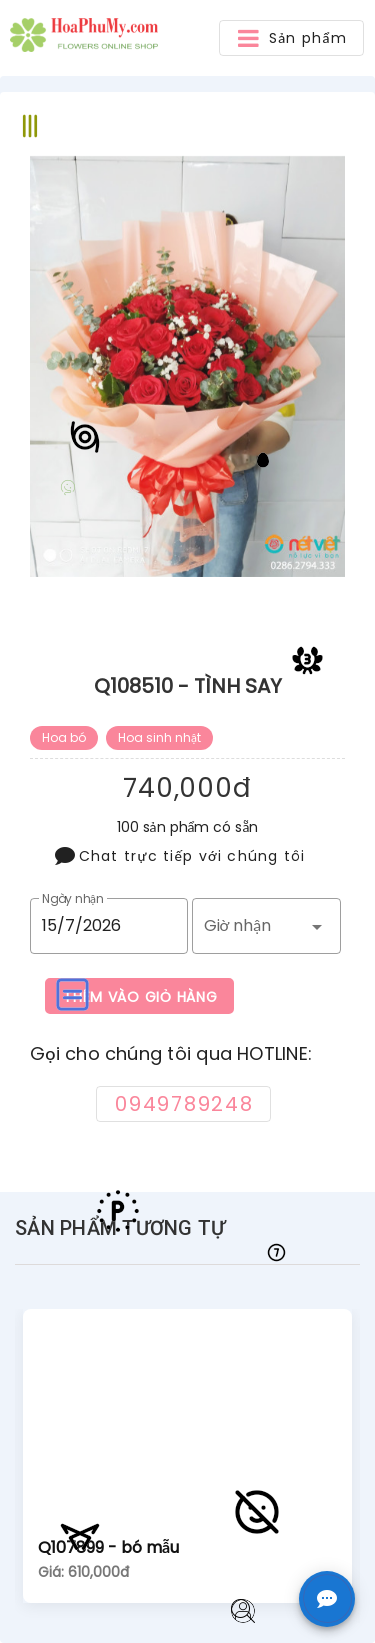 Image resolution: width=375 pixels, height=1643 pixels. I want to click on disable mood or emotion tracking, so click(257, 1512).